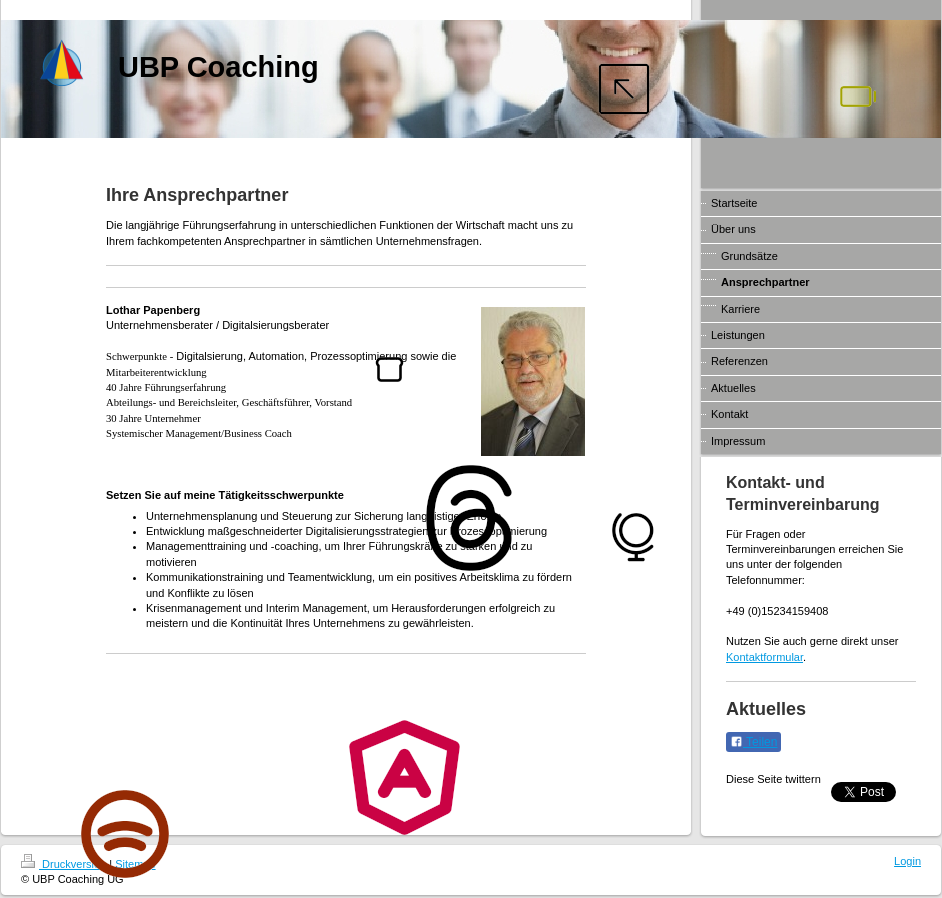  I want to click on open the Threads app, so click(471, 518).